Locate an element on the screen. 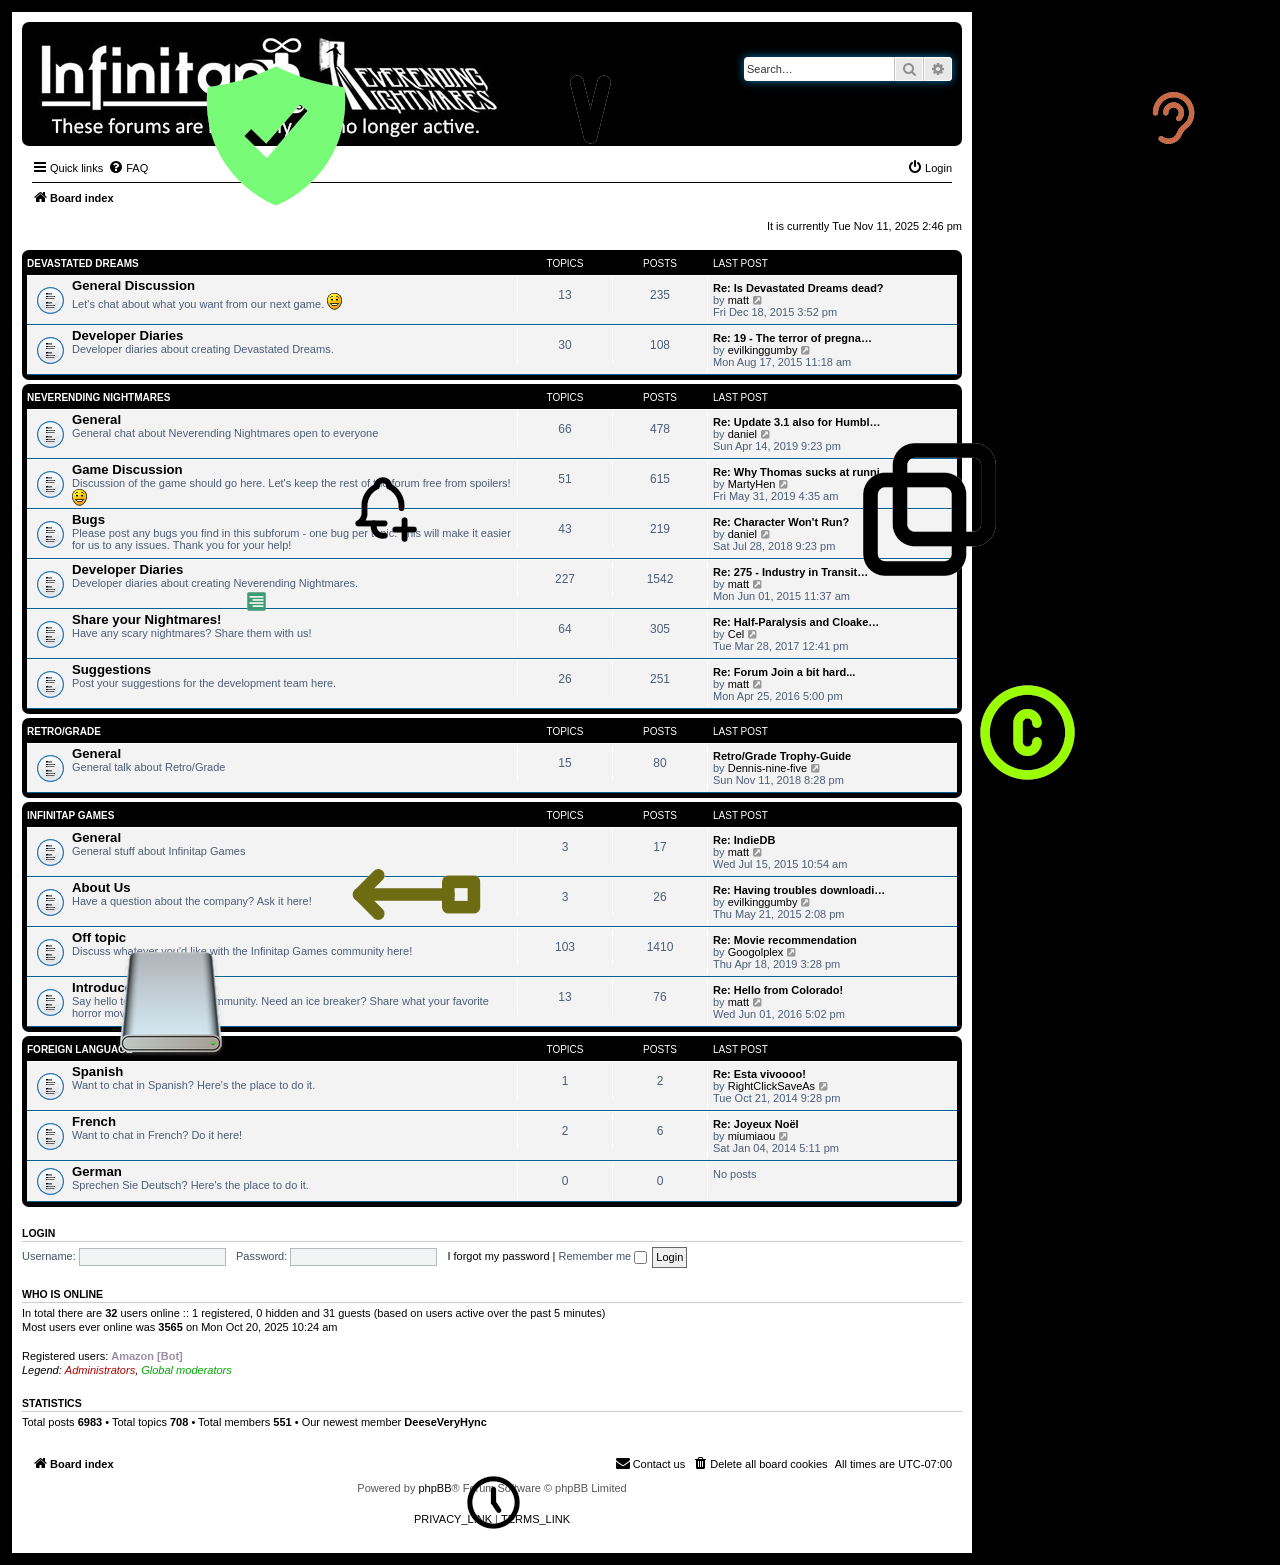 The width and height of the screenshot is (1280, 1565). view current time is located at coordinates (493, 1502).